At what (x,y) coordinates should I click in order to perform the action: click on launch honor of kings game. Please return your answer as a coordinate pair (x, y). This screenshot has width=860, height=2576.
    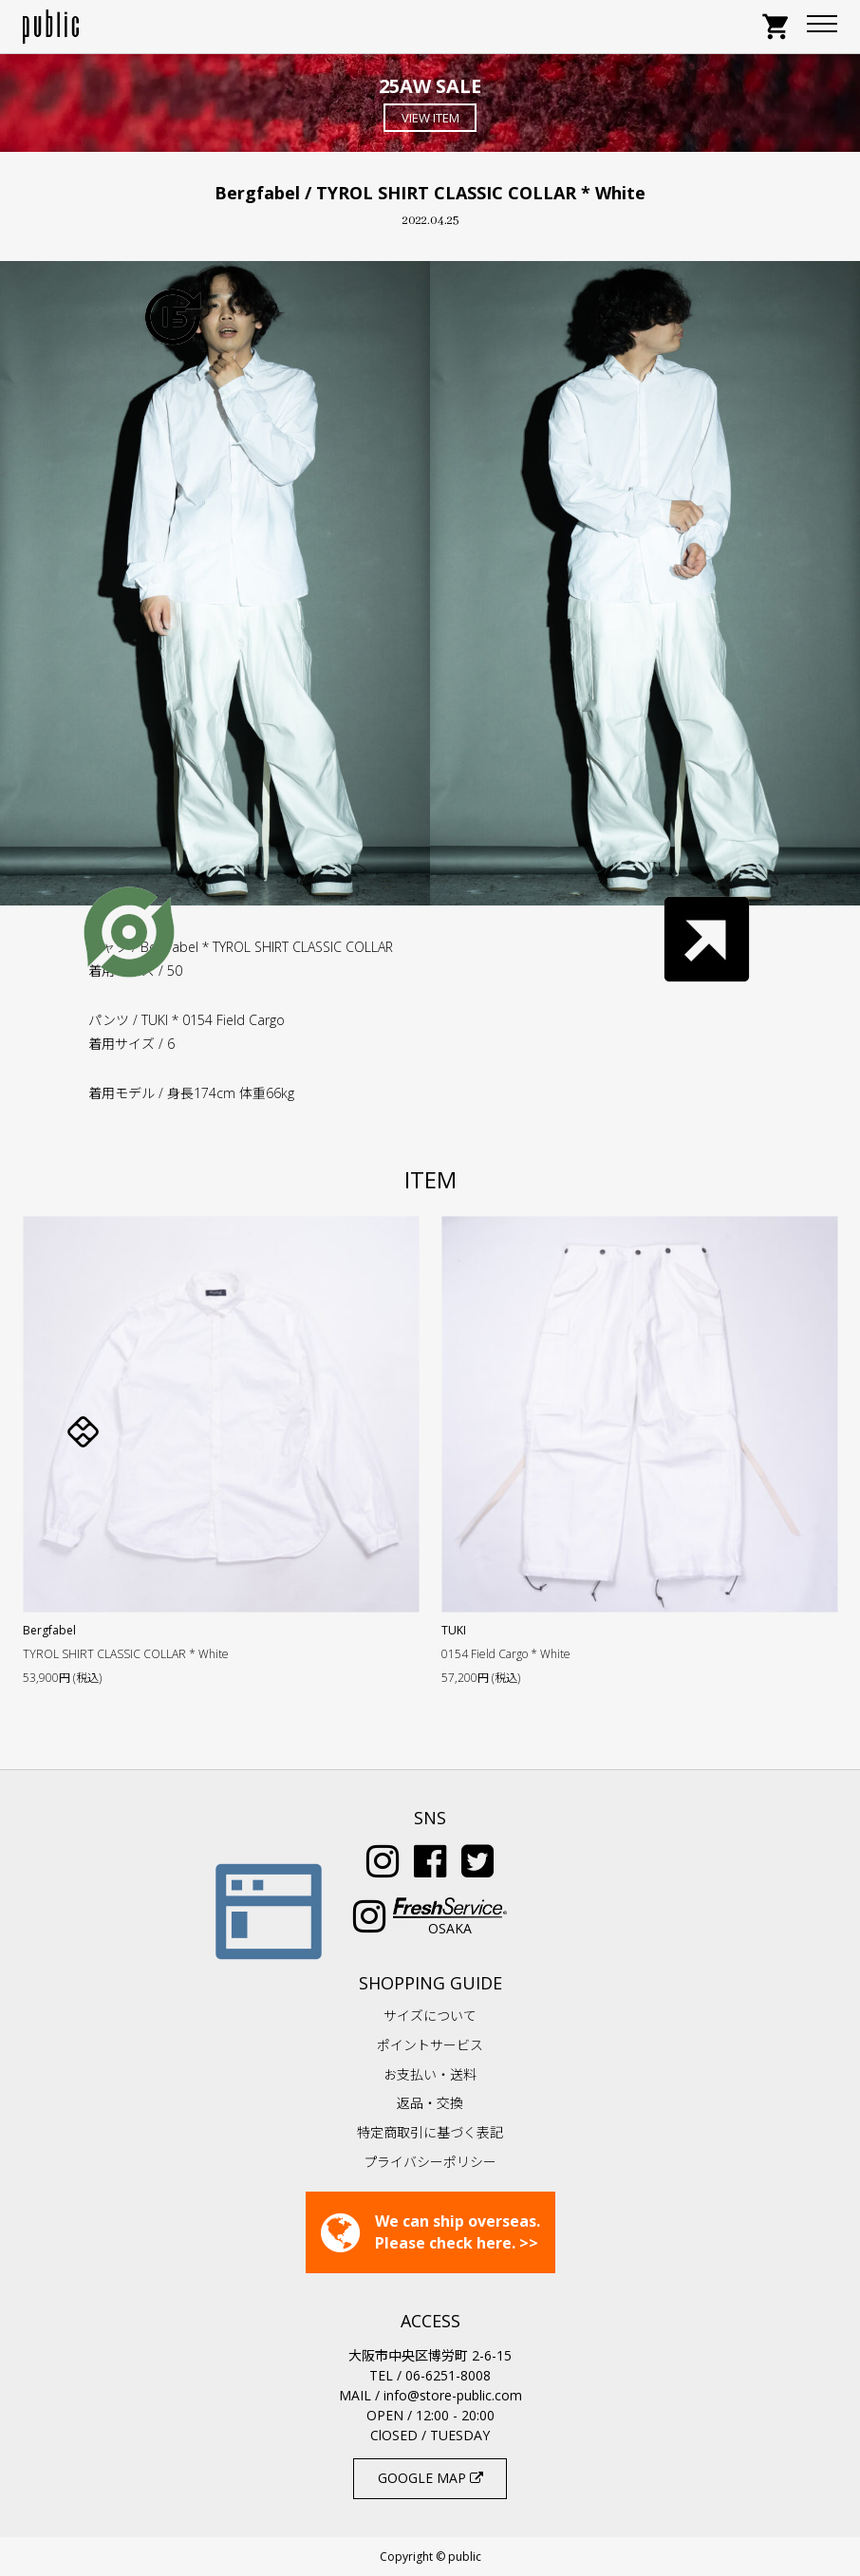
    Looking at the image, I should click on (129, 932).